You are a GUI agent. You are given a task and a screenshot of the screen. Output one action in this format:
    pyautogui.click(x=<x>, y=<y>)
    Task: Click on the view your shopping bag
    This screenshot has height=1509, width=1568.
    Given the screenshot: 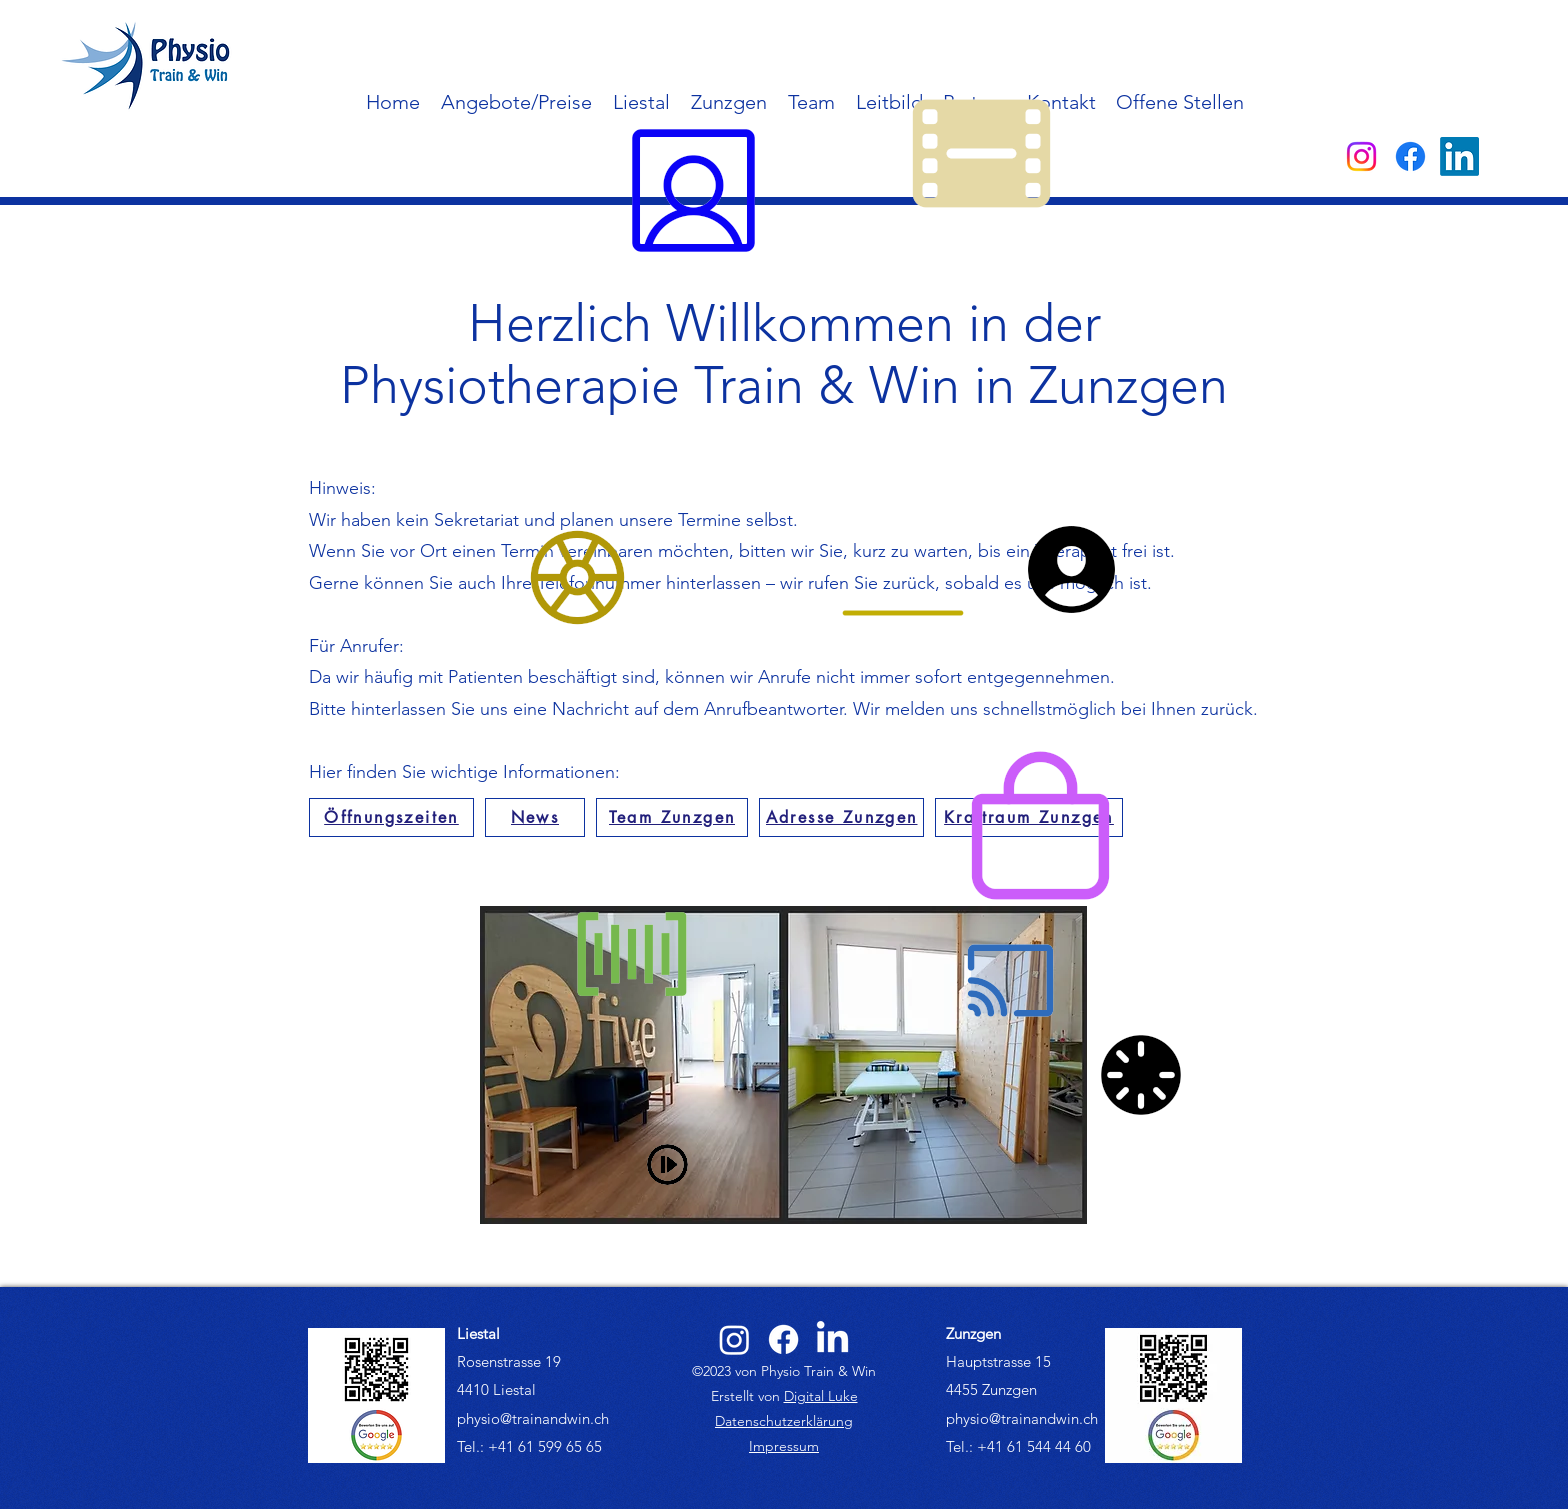 What is the action you would take?
    pyautogui.click(x=1040, y=825)
    